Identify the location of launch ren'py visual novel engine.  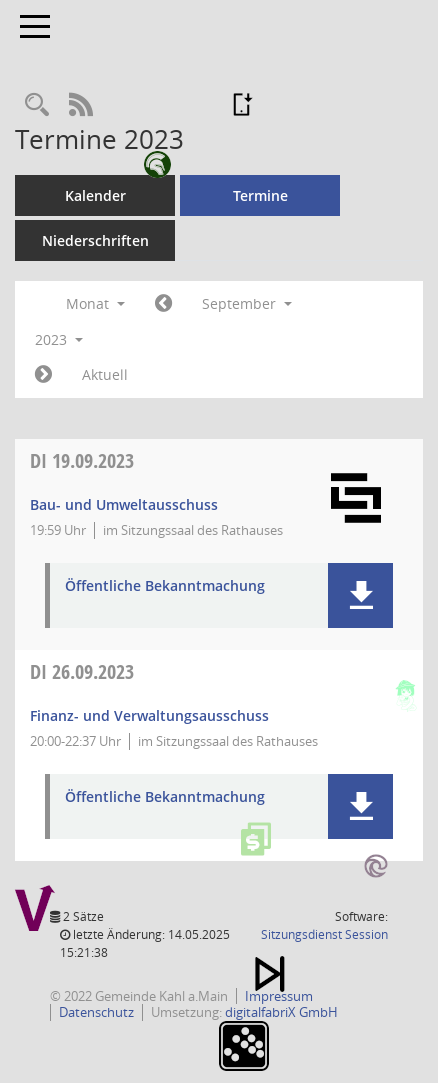
(406, 696).